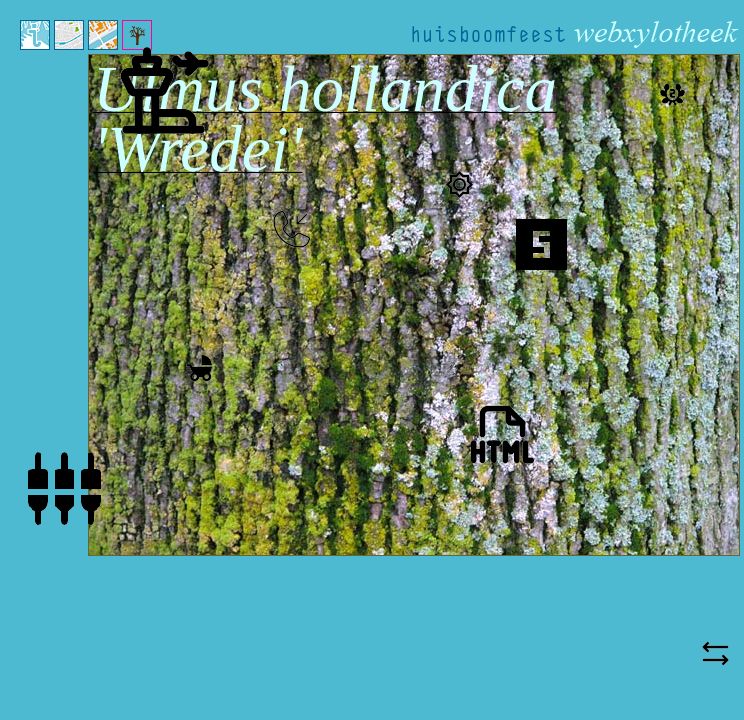 The width and height of the screenshot is (744, 720). Describe the element at coordinates (672, 94) in the screenshot. I see `view achievements or awards` at that location.